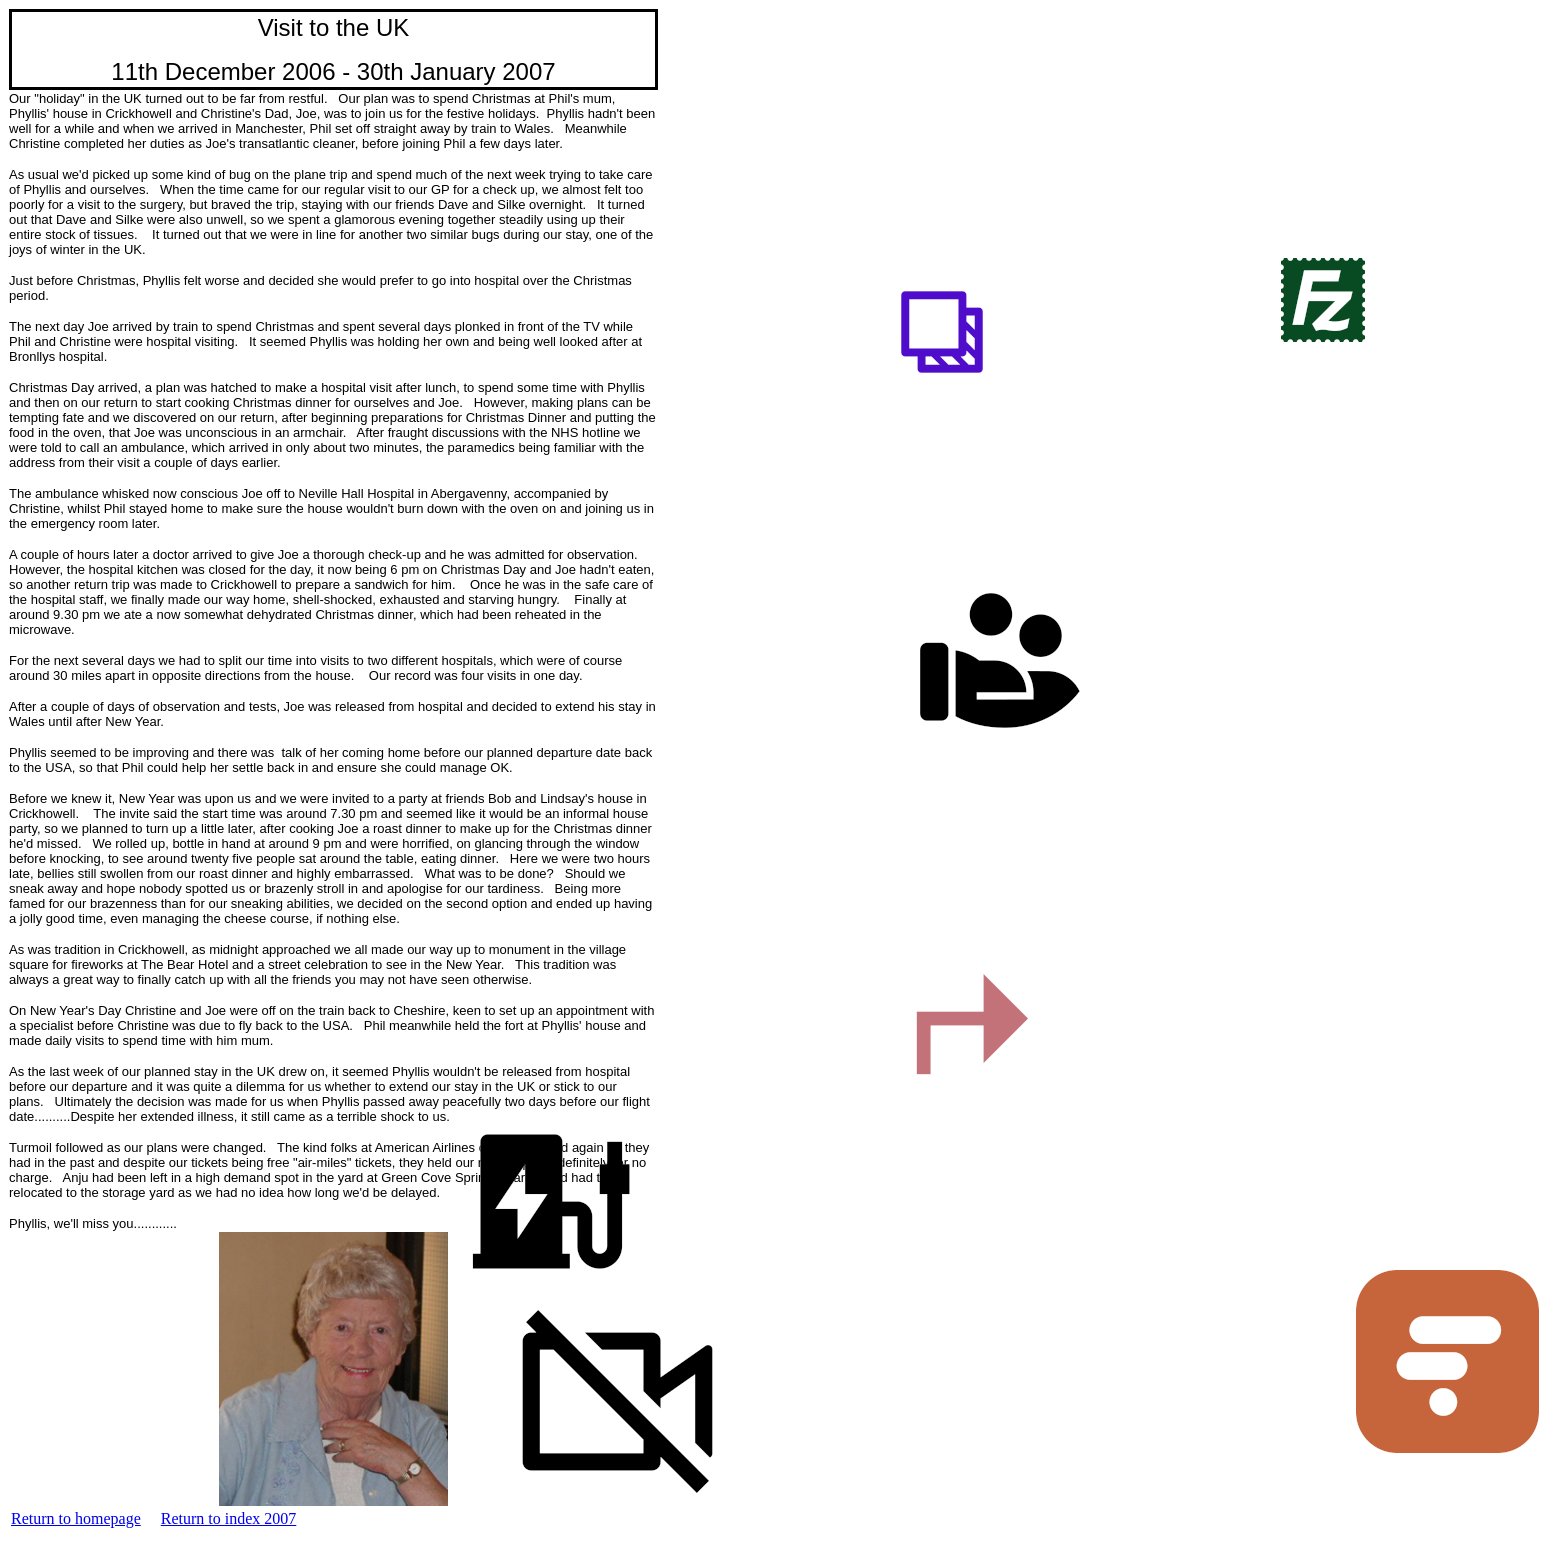 This screenshot has height=1549, width=1568. I want to click on apply shadow effect to selected element, so click(942, 332).